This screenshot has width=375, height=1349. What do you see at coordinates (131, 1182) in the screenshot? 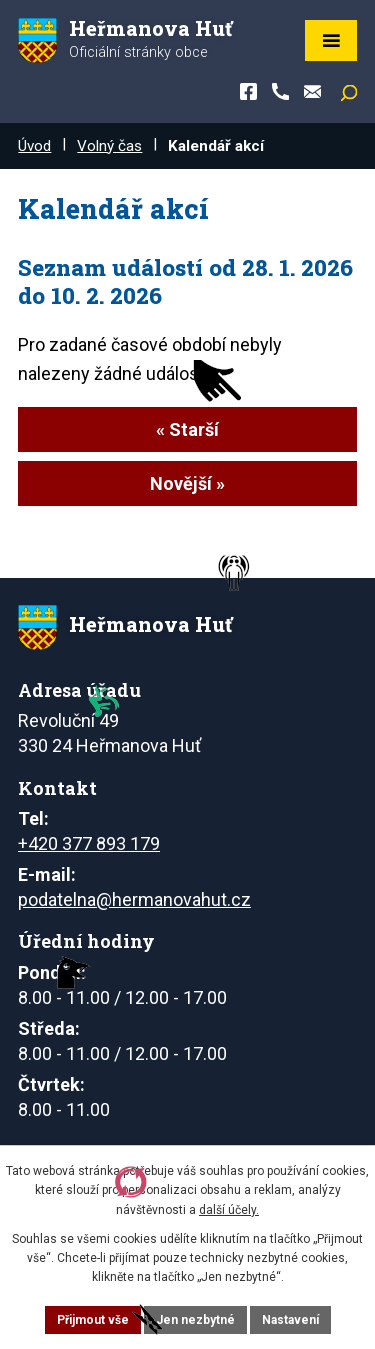
I see `refresh or reload content` at bounding box center [131, 1182].